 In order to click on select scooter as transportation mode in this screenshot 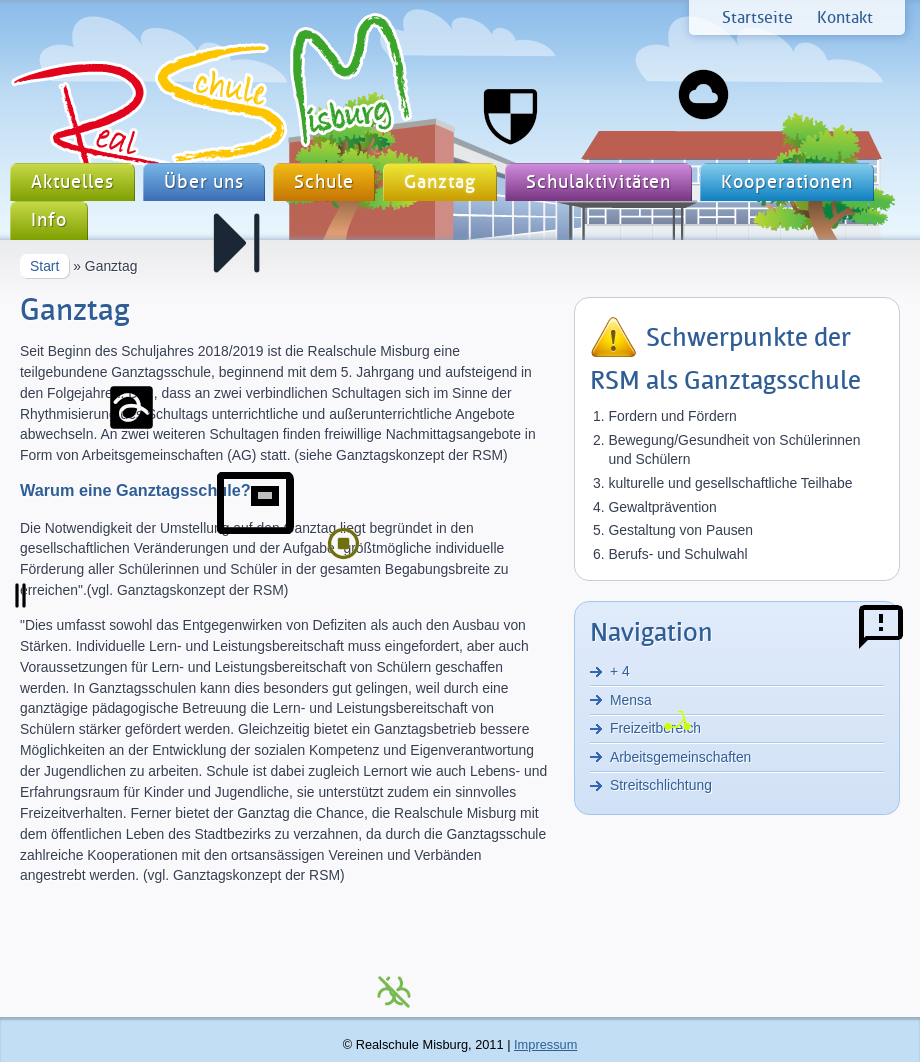, I will do `click(677, 721)`.